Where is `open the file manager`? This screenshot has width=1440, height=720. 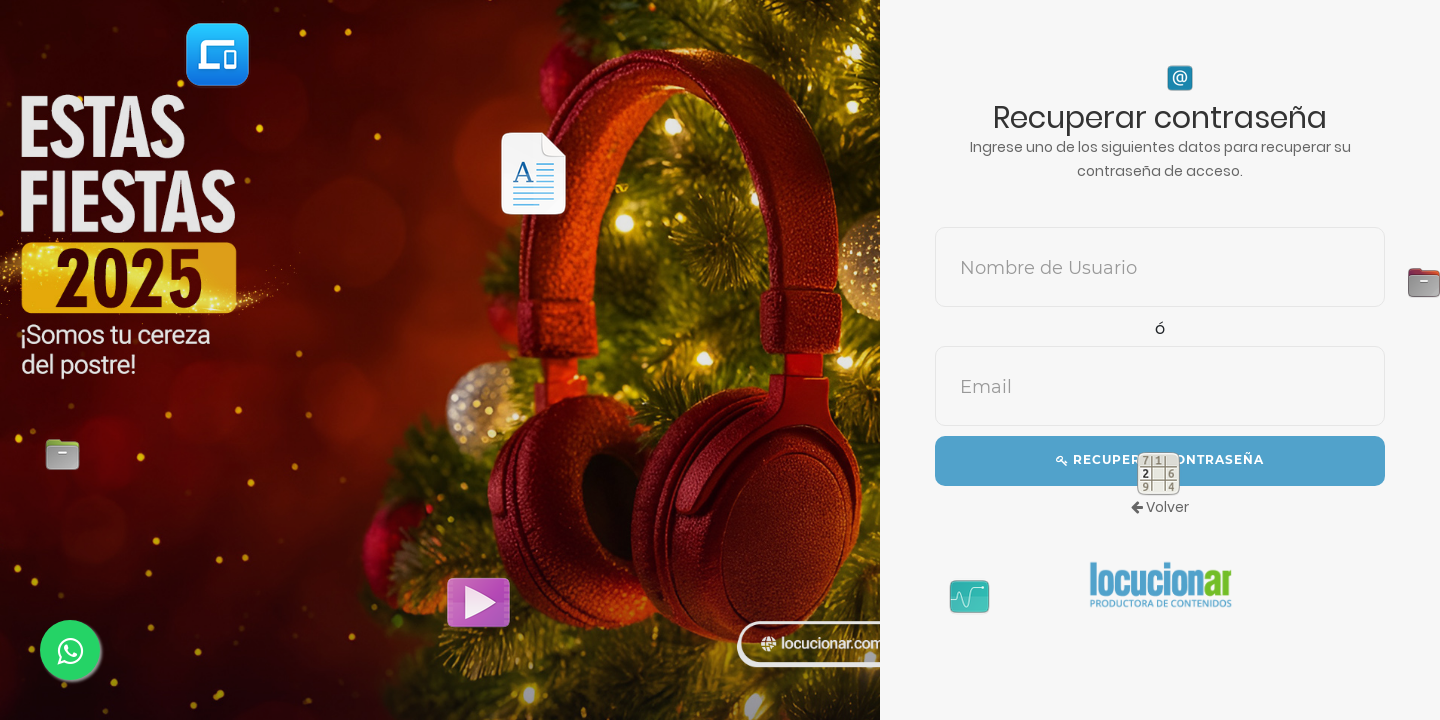
open the file manager is located at coordinates (62, 454).